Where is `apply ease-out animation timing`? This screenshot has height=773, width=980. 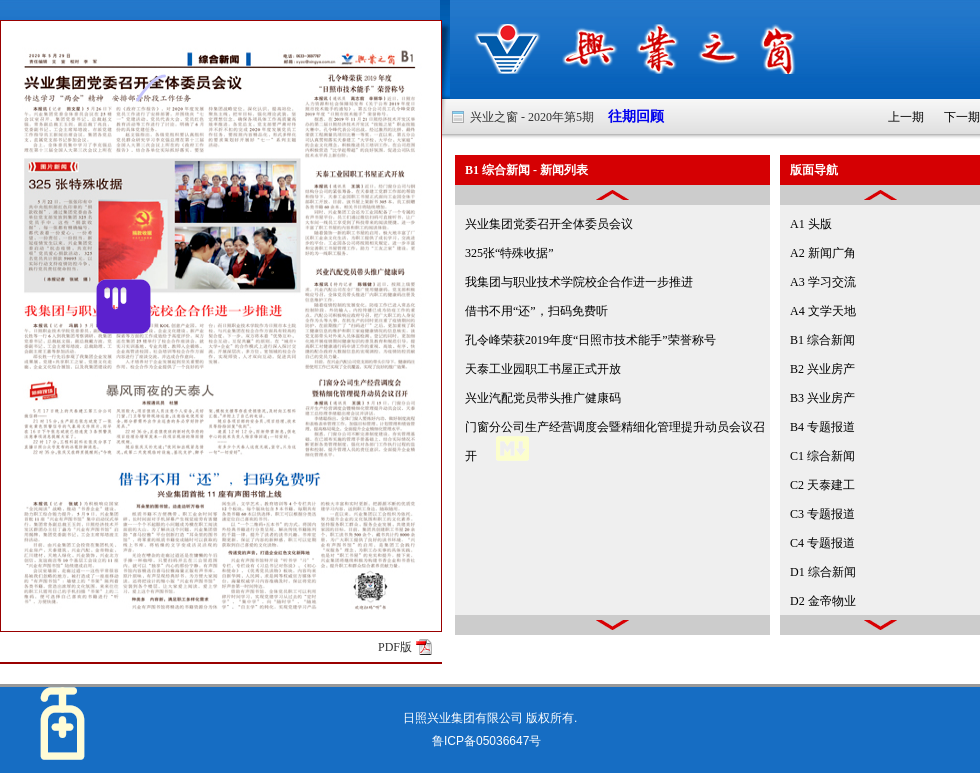 apply ease-out animation timing is located at coordinates (151, 88).